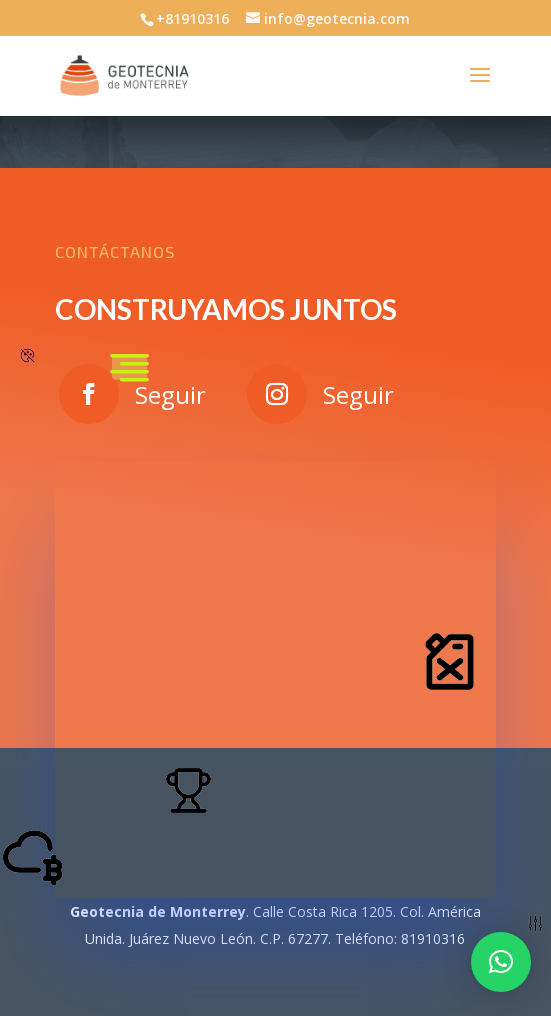  What do you see at coordinates (450, 662) in the screenshot?
I see `indicates fuel or gas-related settings` at bounding box center [450, 662].